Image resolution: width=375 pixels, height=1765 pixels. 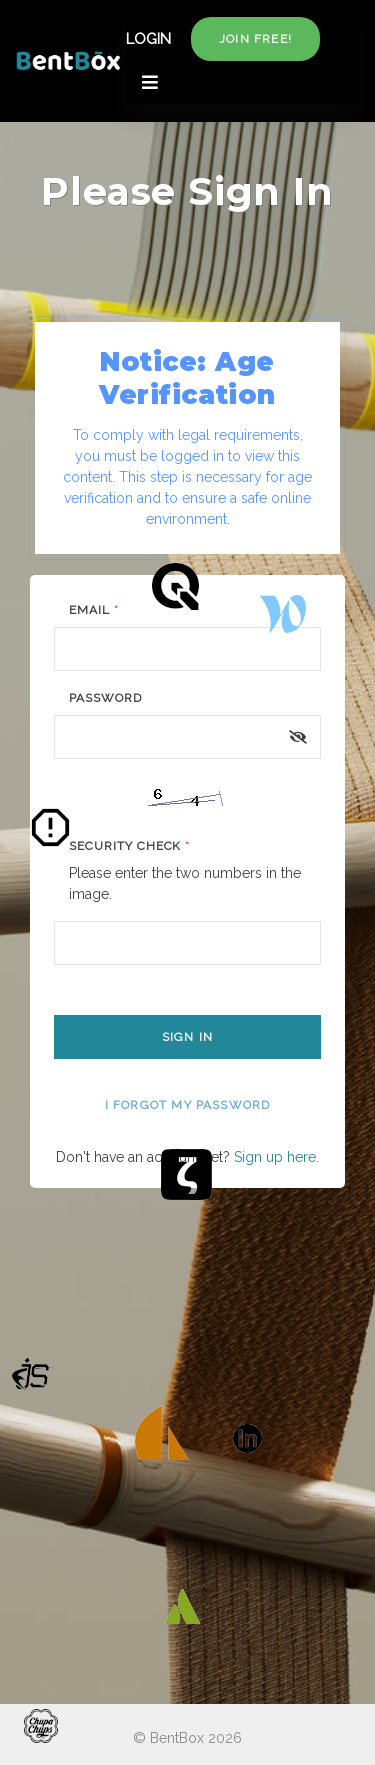 I want to click on sails.js framework logo, so click(x=162, y=1433).